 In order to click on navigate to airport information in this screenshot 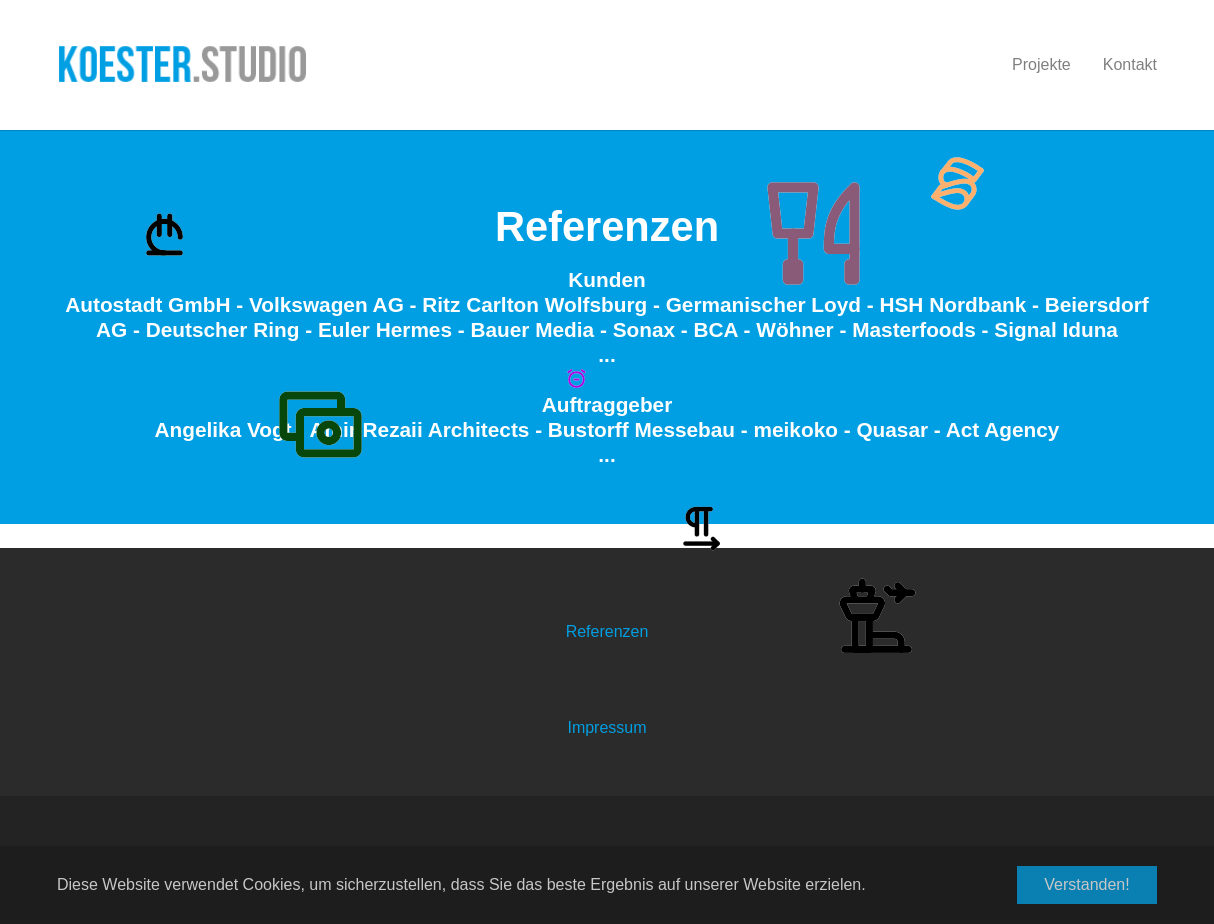, I will do `click(876, 617)`.